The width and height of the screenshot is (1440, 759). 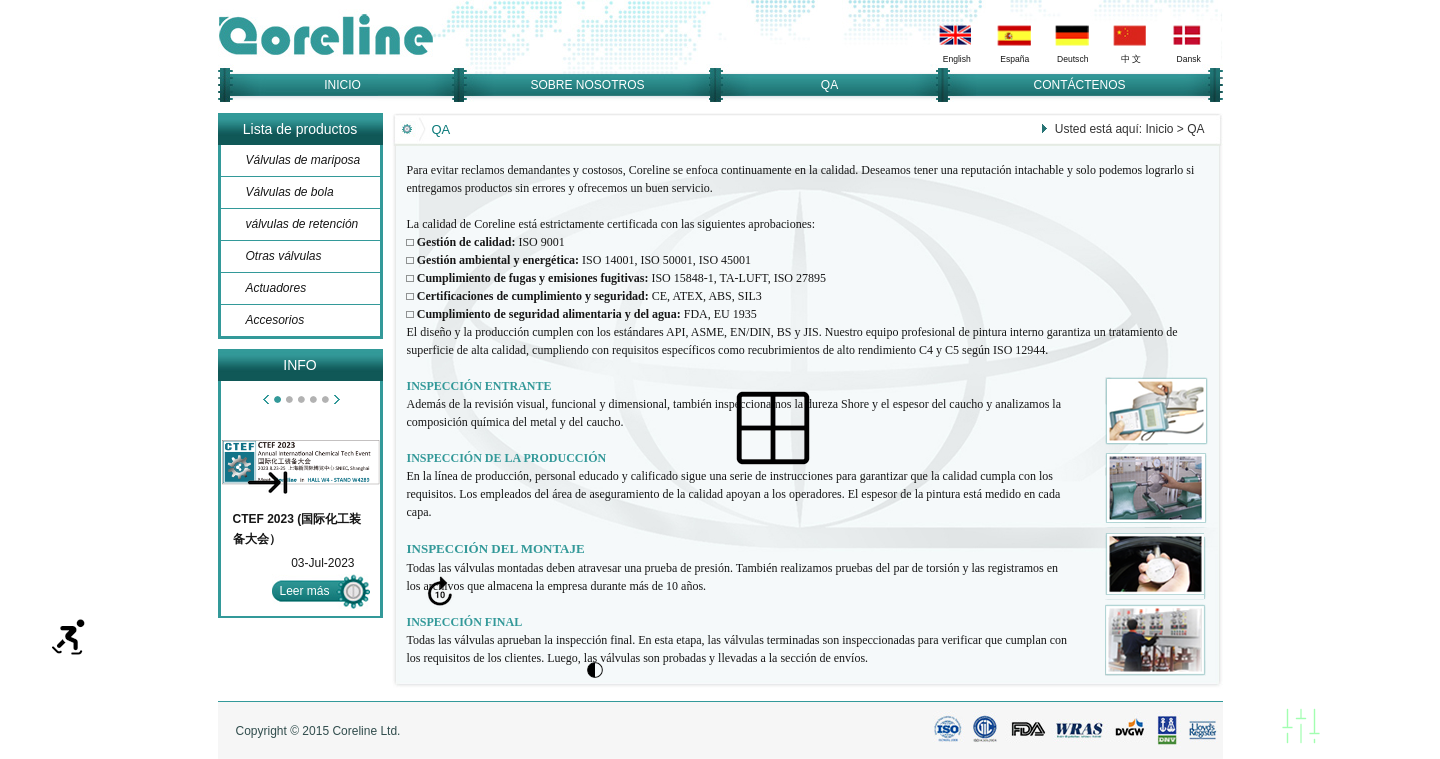 I want to click on view items in grid layout, so click(x=773, y=428).